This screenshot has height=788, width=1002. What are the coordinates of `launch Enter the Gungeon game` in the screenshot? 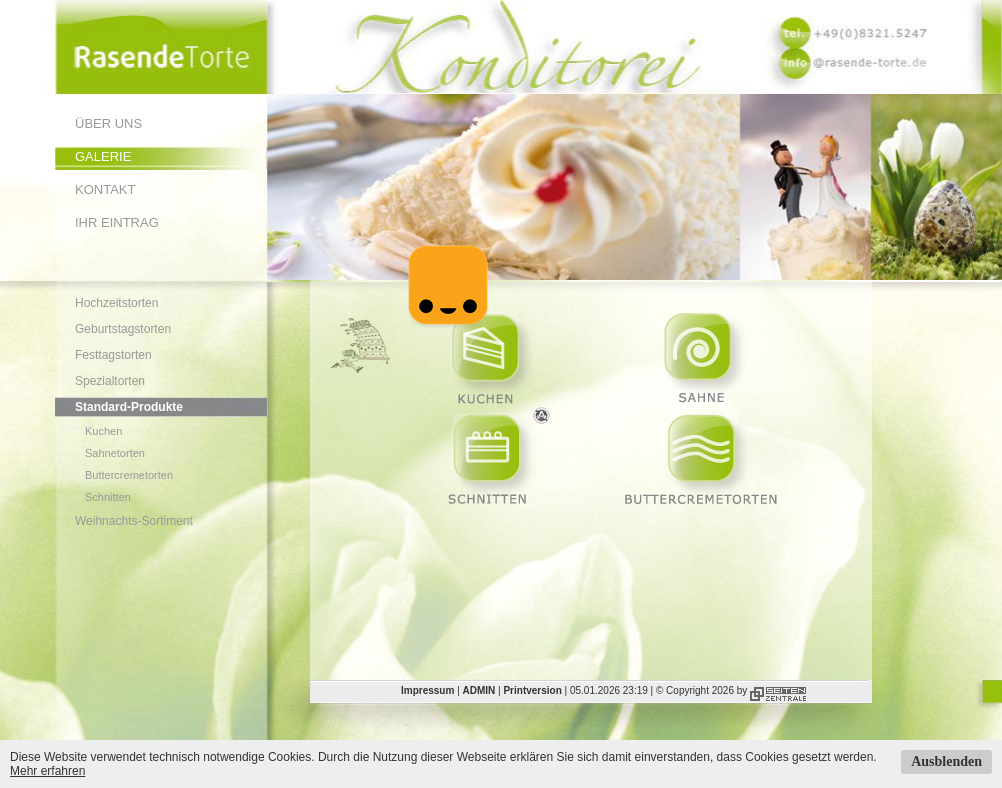 It's located at (448, 285).